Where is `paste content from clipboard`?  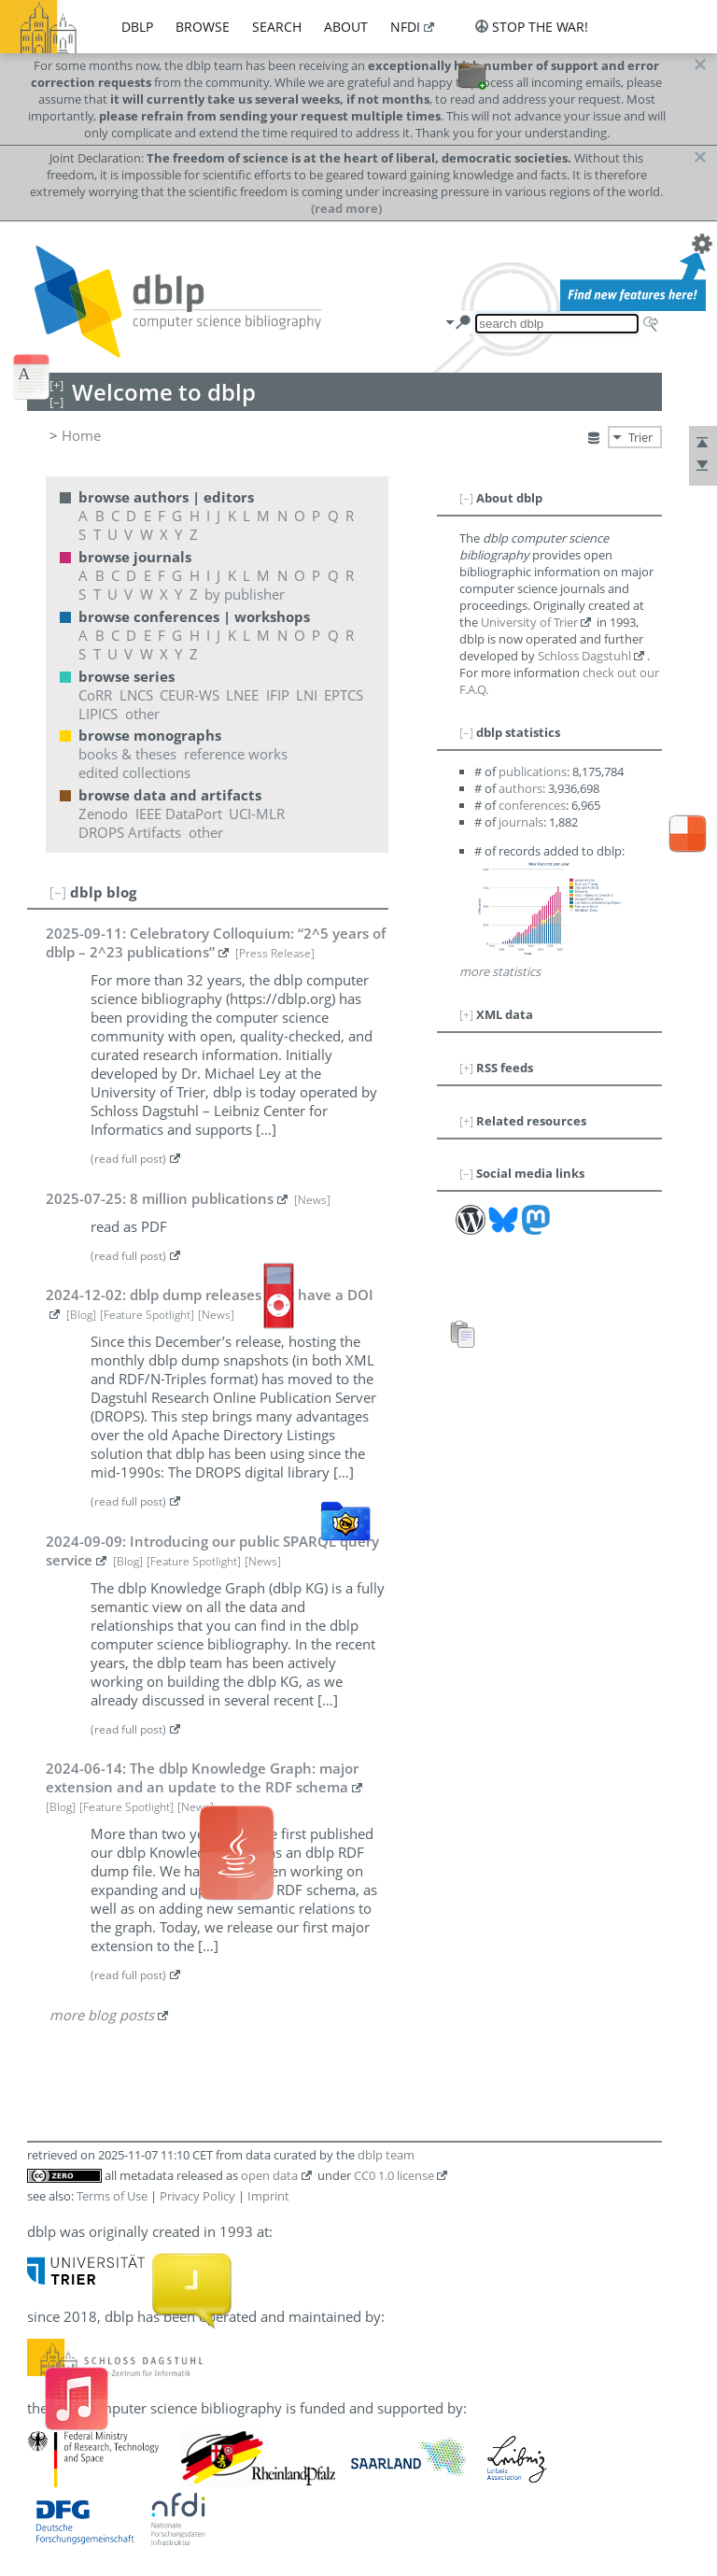 paste content from clipboard is located at coordinates (462, 1334).